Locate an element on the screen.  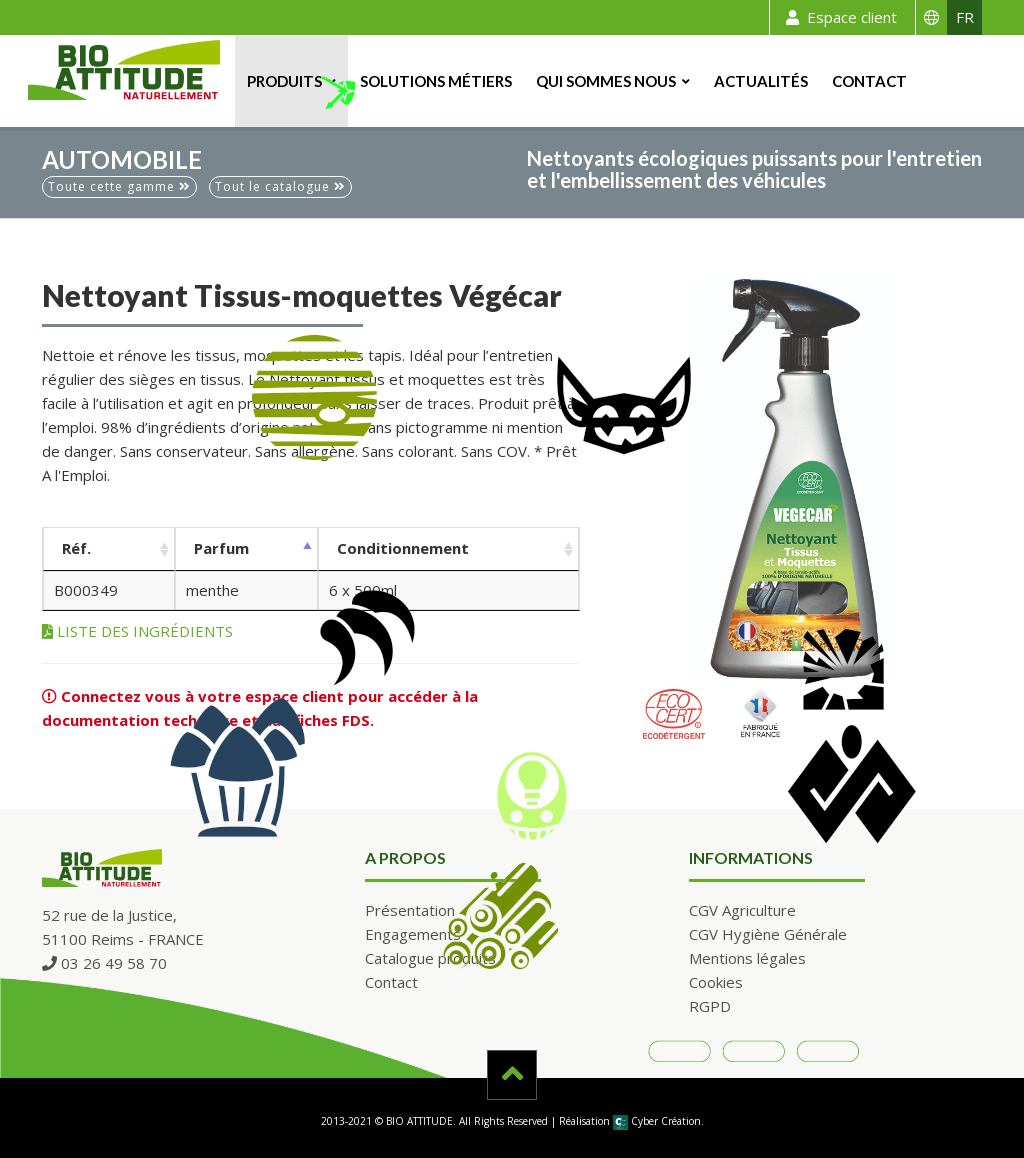
submit a new idea or suggestion is located at coordinates (532, 796).